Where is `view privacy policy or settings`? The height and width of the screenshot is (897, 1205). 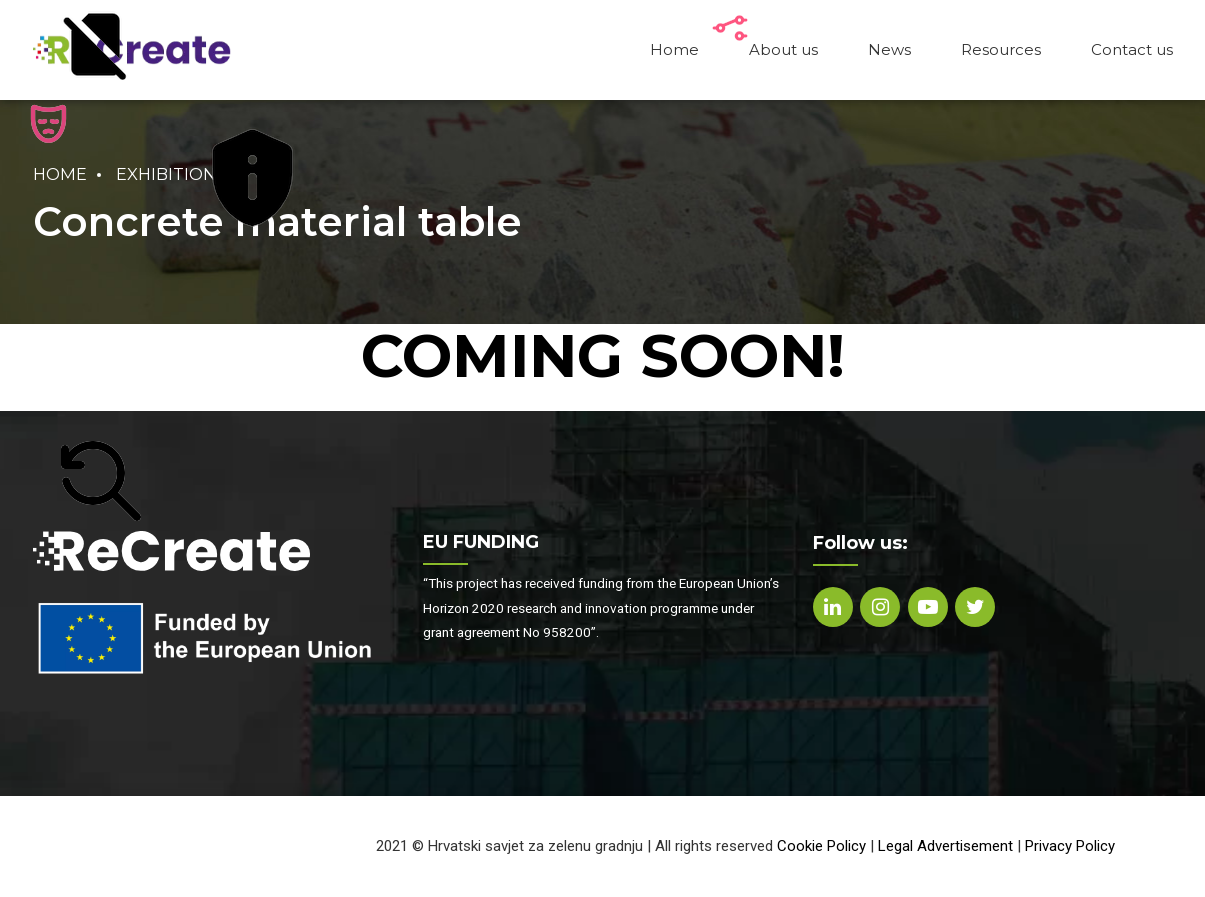
view privacy policy or settings is located at coordinates (252, 177).